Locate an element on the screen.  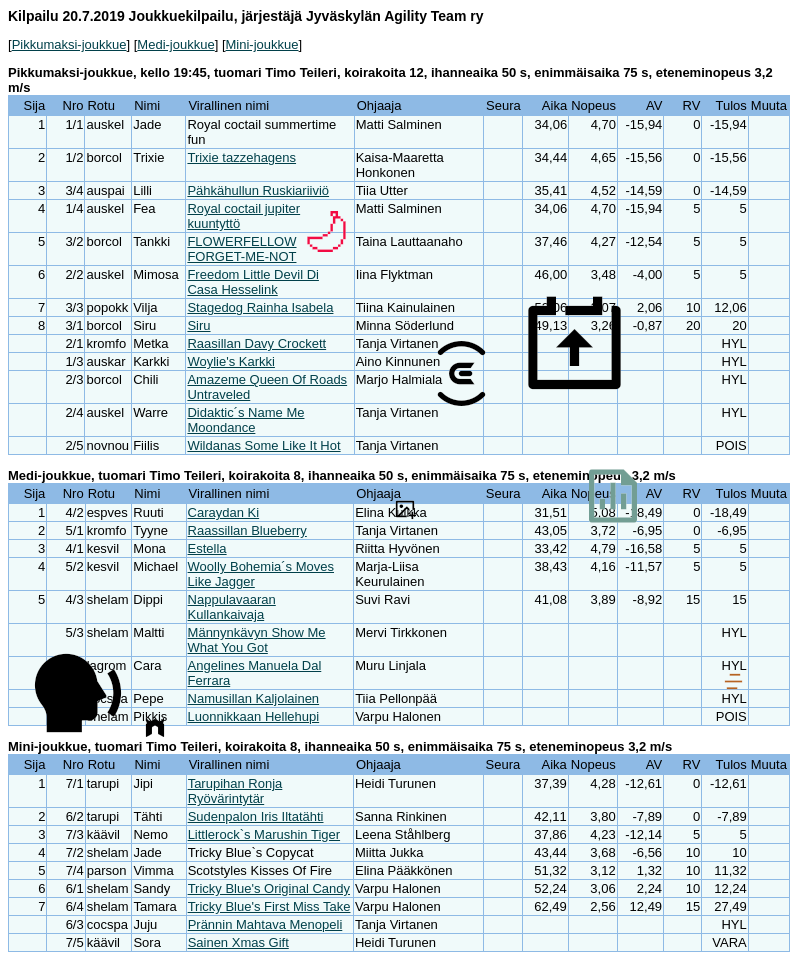
activate text-to-speech or voice output is located at coordinates (78, 693).